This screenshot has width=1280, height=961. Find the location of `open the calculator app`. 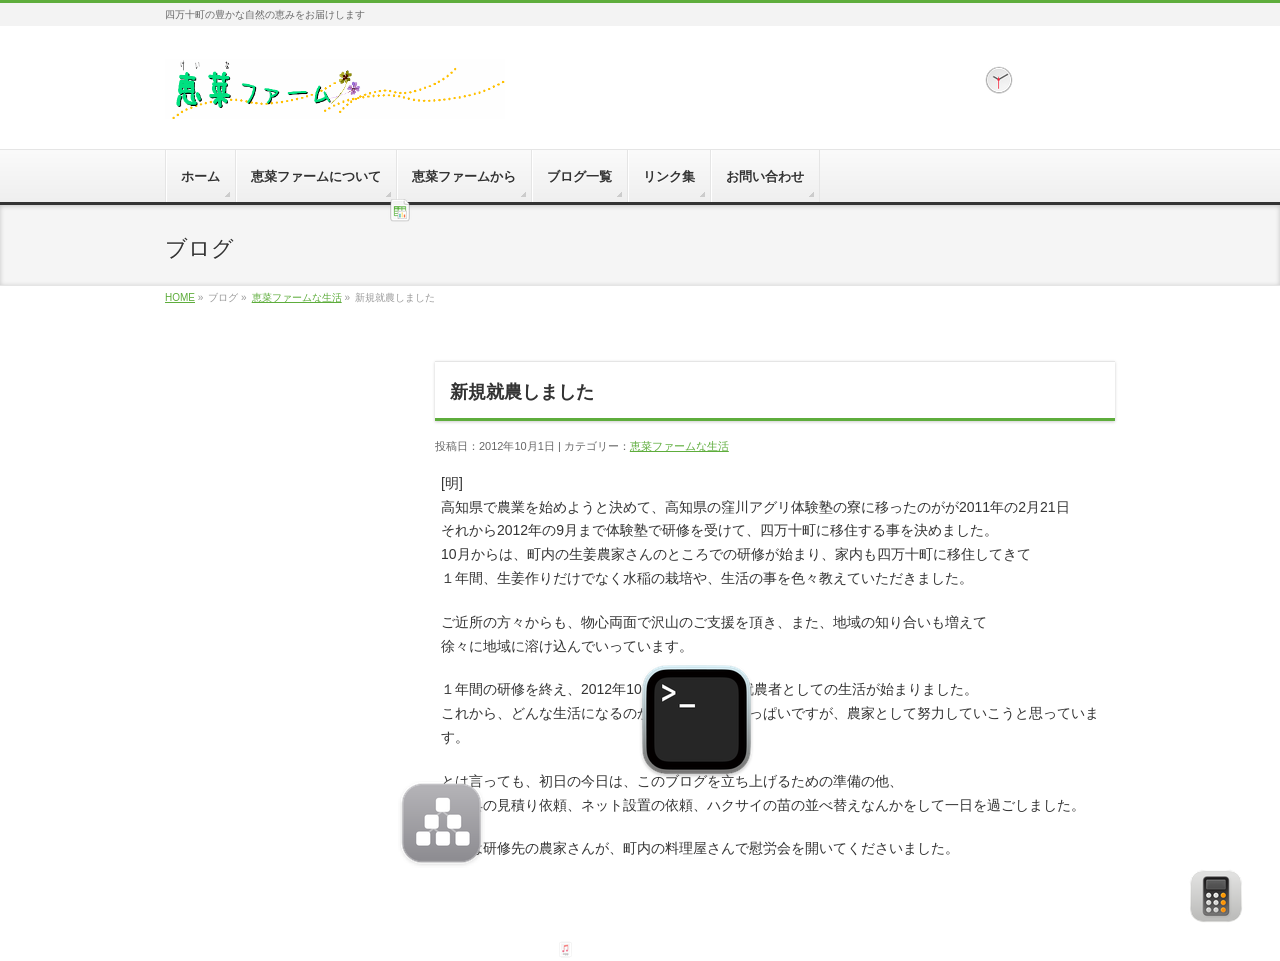

open the calculator app is located at coordinates (1216, 896).